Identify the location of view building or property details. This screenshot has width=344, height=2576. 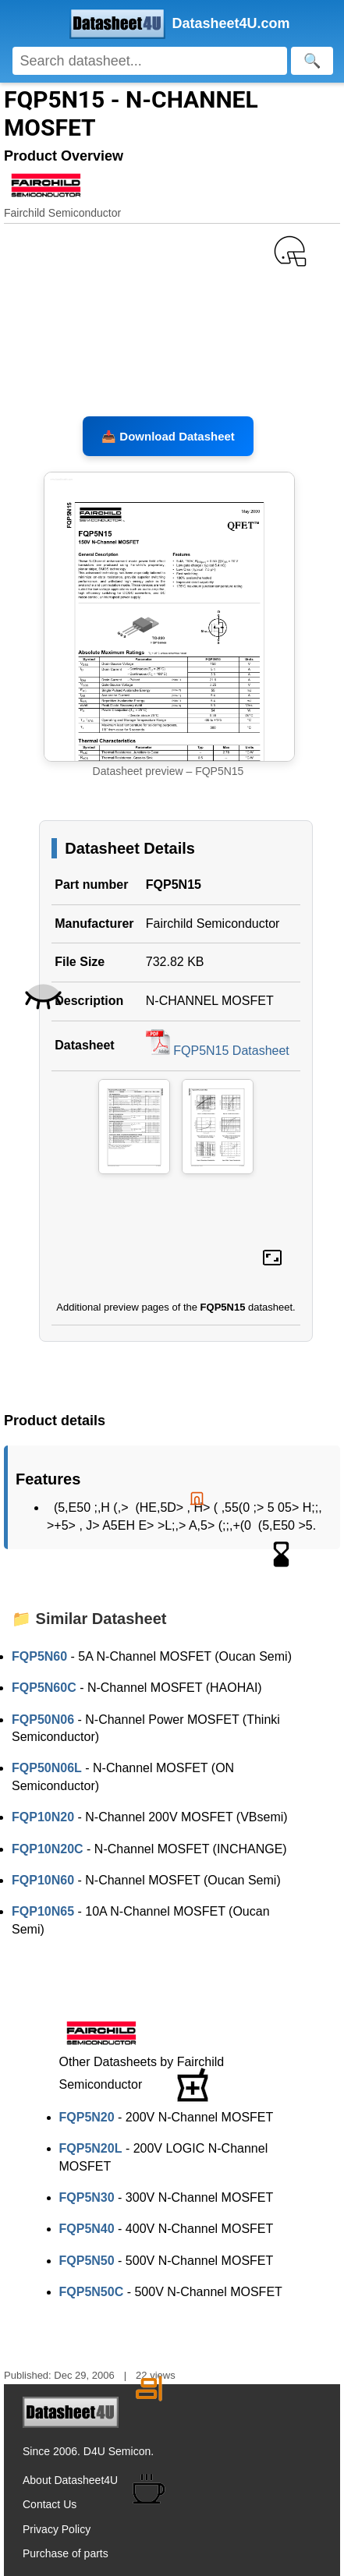
(197, 1498).